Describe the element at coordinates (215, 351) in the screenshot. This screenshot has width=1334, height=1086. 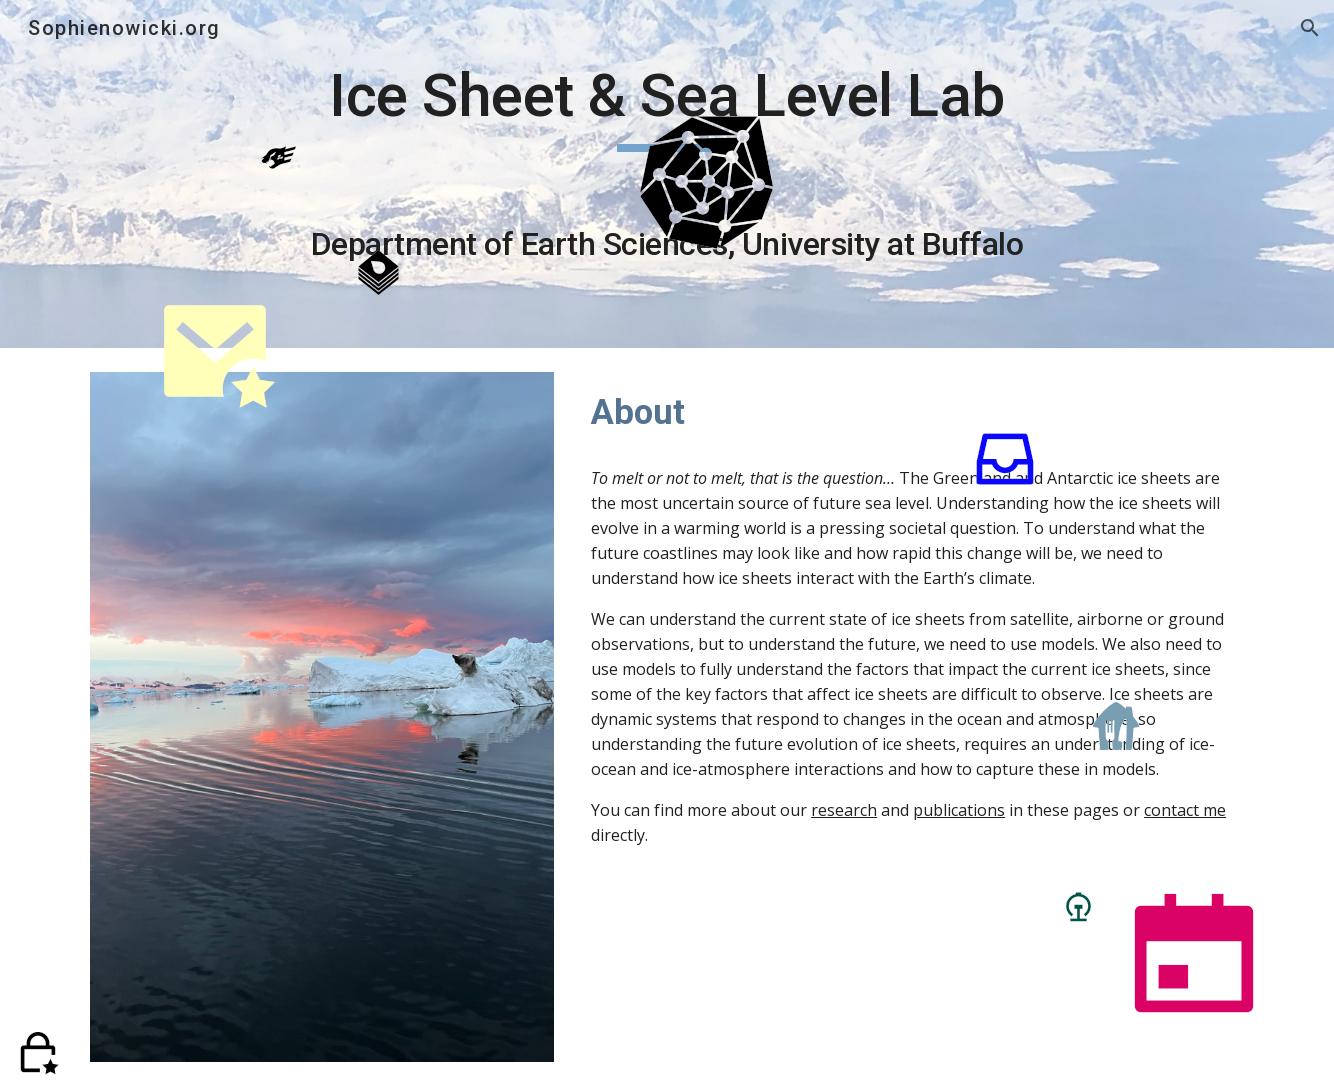
I see `view starred or important emails` at that location.